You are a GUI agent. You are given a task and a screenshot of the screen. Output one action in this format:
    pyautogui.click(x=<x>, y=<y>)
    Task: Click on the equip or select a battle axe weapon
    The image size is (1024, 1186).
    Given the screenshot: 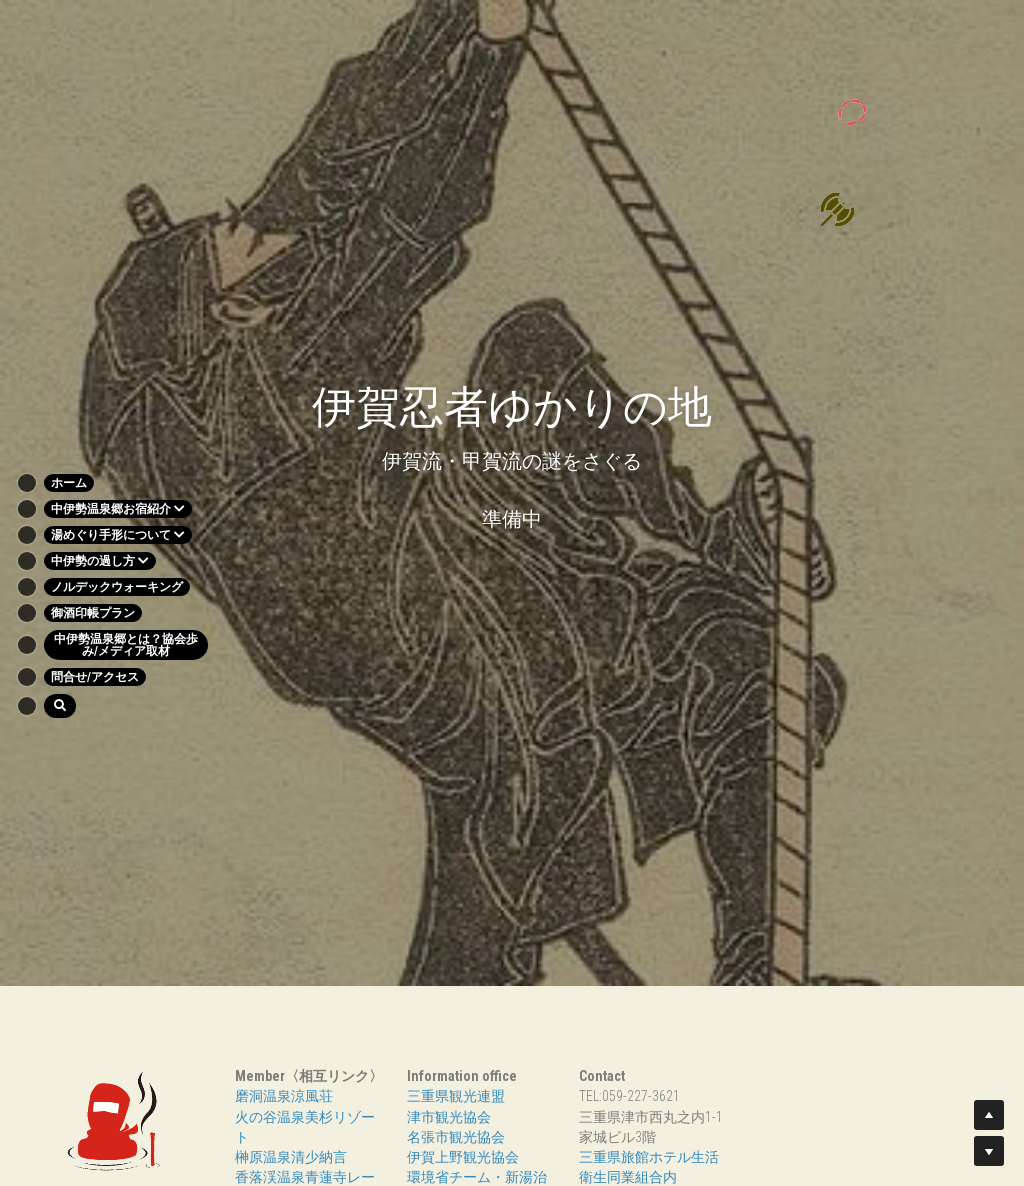 What is the action you would take?
    pyautogui.click(x=837, y=209)
    